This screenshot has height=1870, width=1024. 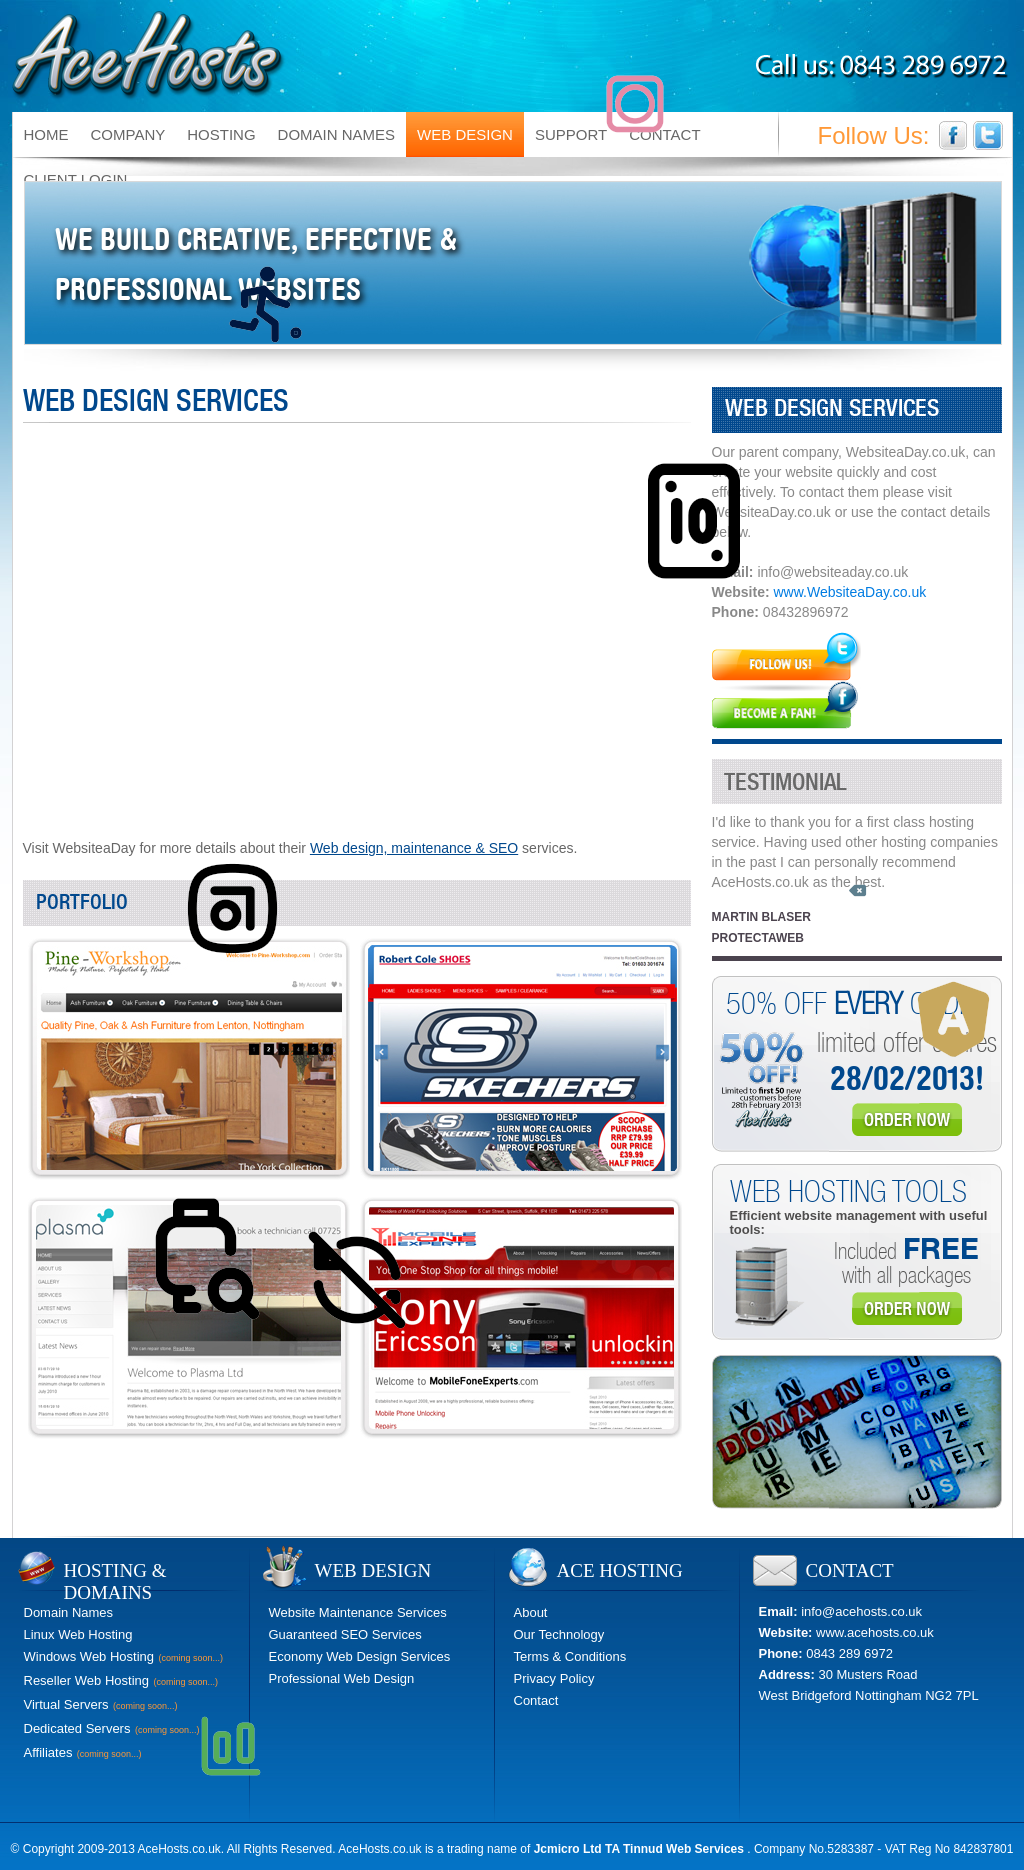 What do you see at coordinates (196, 1256) in the screenshot?
I see `search for a connected smartwatch` at bounding box center [196, 1256].